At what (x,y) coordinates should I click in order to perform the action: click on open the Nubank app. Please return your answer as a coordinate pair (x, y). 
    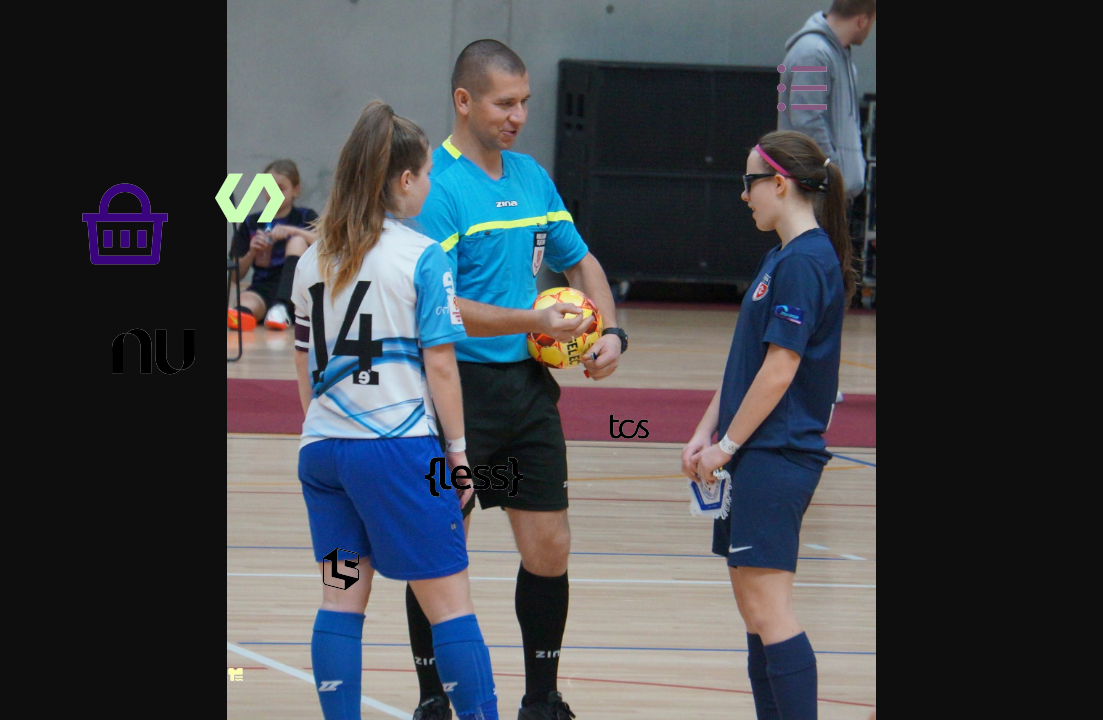
    Looking at the image, I should click on (153, 351).